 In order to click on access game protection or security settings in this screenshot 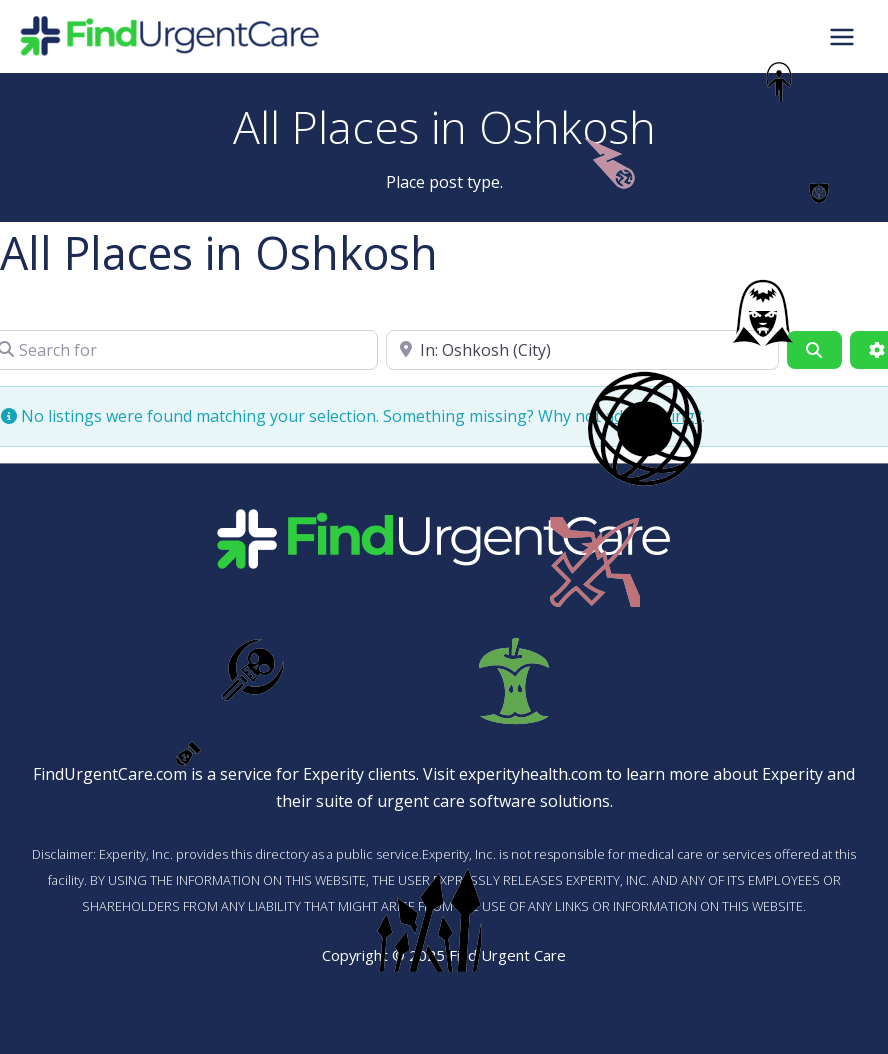, I will do `click(819, 193)`.